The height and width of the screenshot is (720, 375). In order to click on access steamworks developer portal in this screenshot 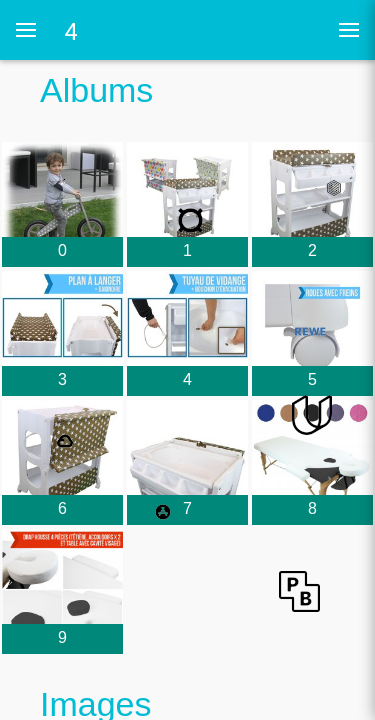, I will do `click(56, 180)`.